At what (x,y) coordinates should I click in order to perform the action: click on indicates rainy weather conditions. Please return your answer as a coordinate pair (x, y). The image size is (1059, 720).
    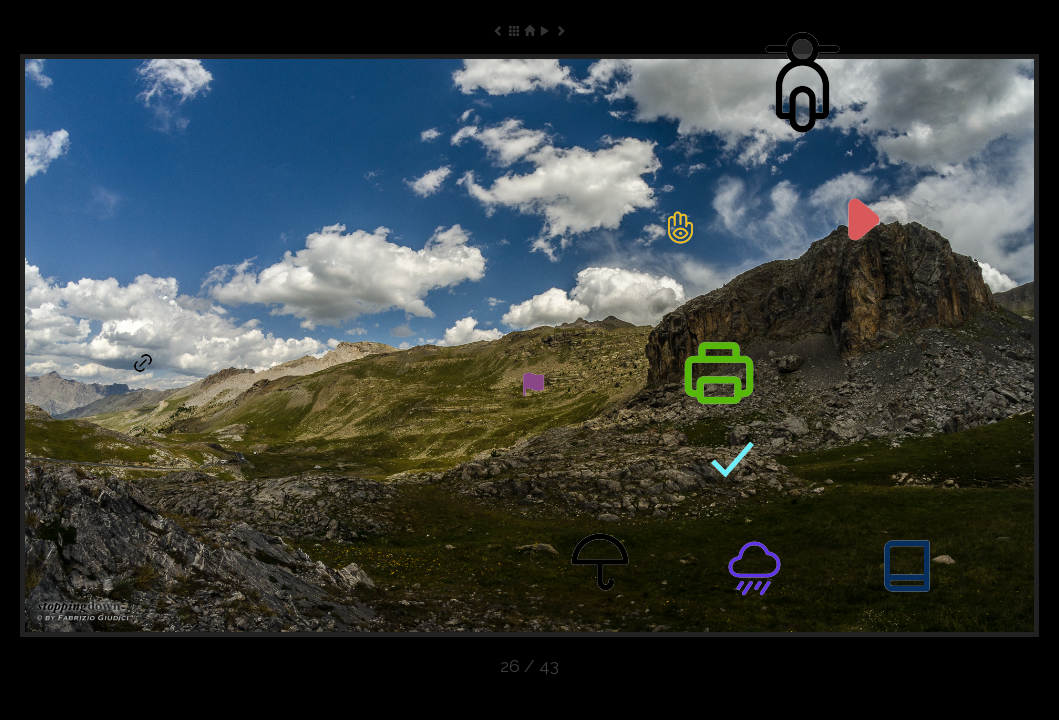
    Looking at the image, I should click on (754, 568).